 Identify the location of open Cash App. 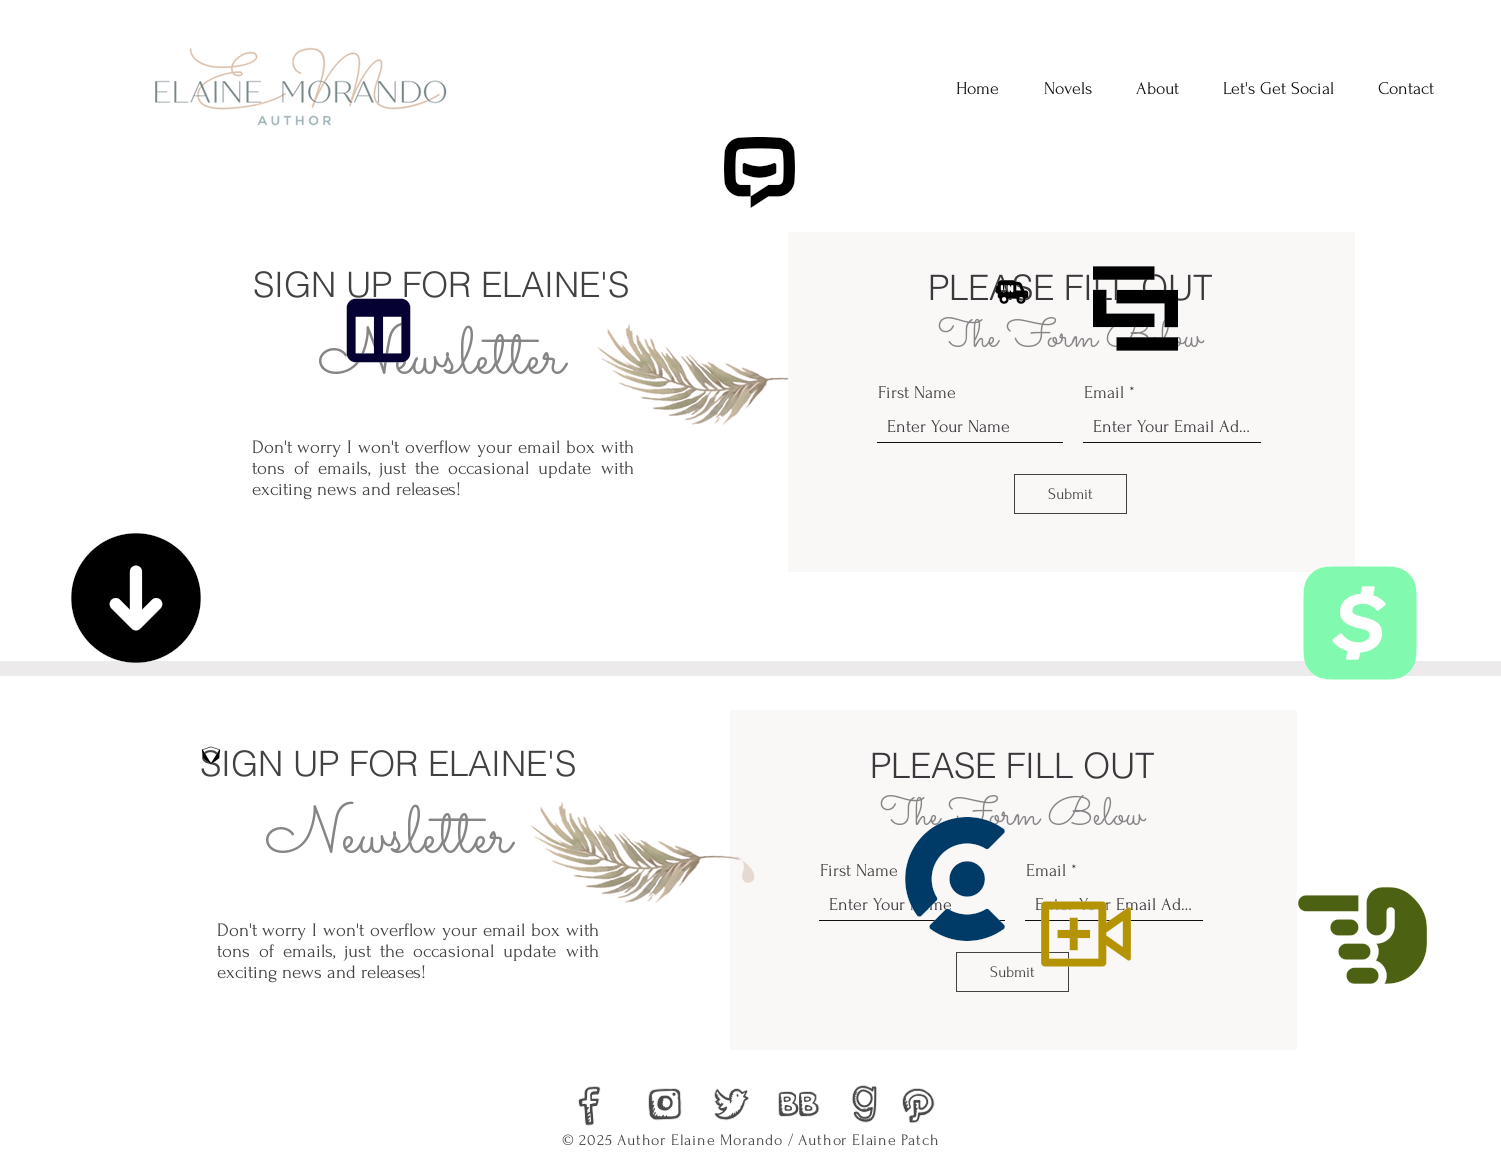
(1360, 623).